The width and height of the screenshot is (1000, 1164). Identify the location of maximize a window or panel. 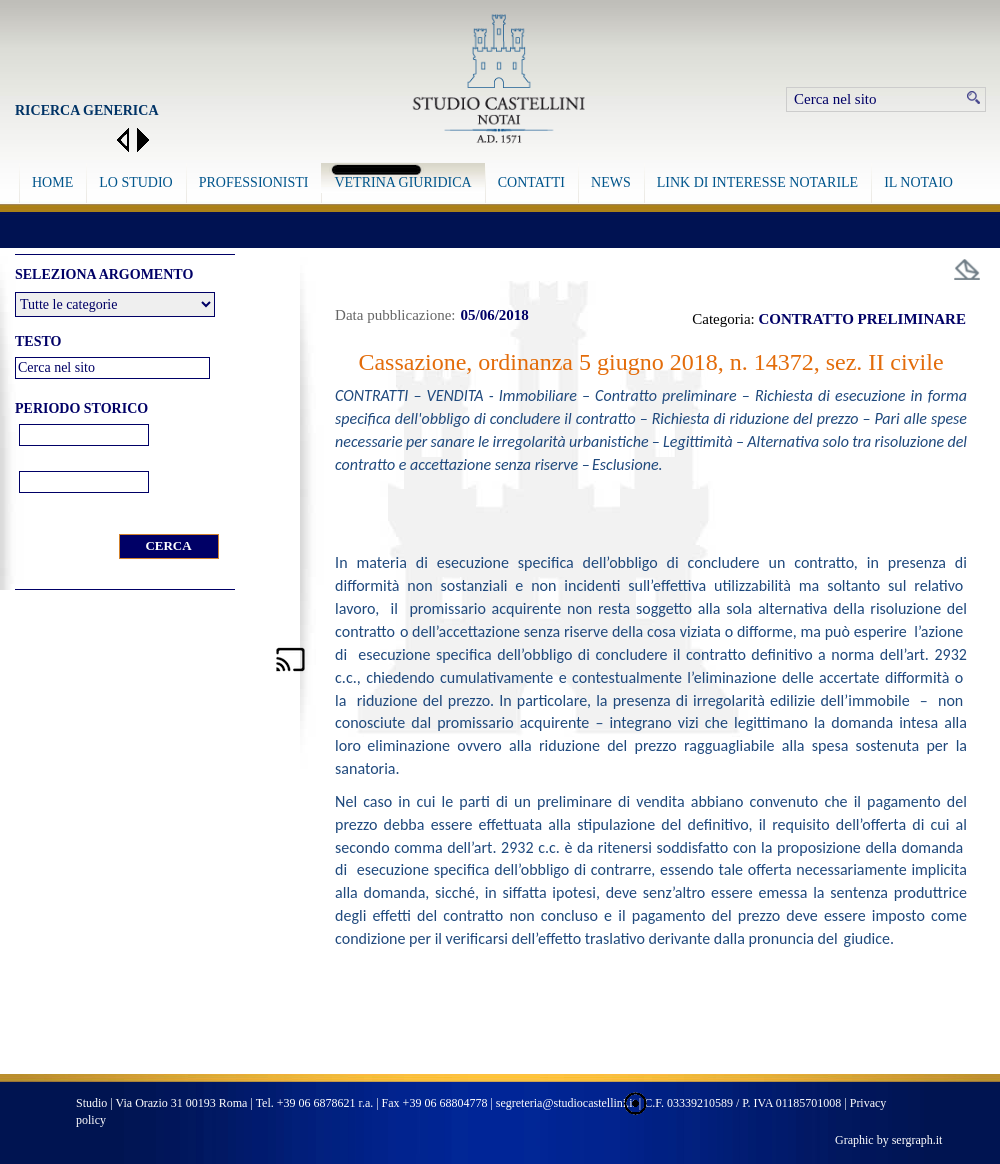
(376, 209).